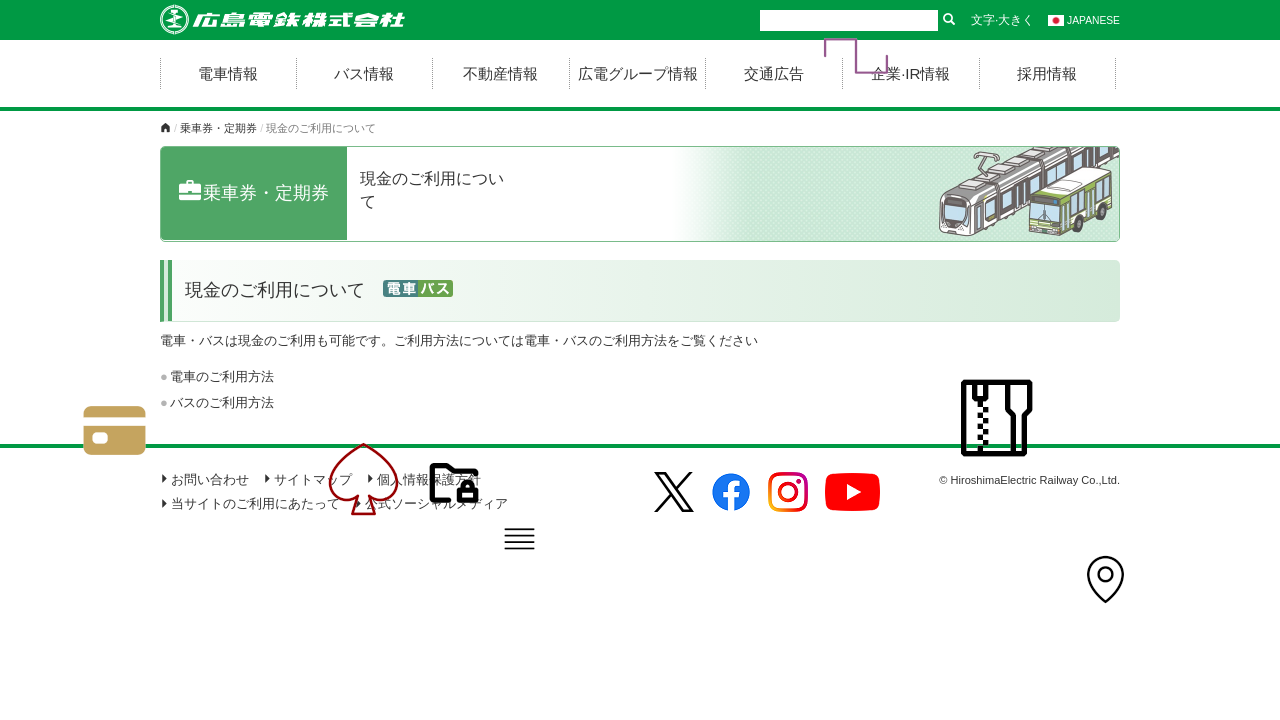  Describe the element at coordinates (994, 418) in the screenshot. I see `indicates a compressed or zipped file` at that location.